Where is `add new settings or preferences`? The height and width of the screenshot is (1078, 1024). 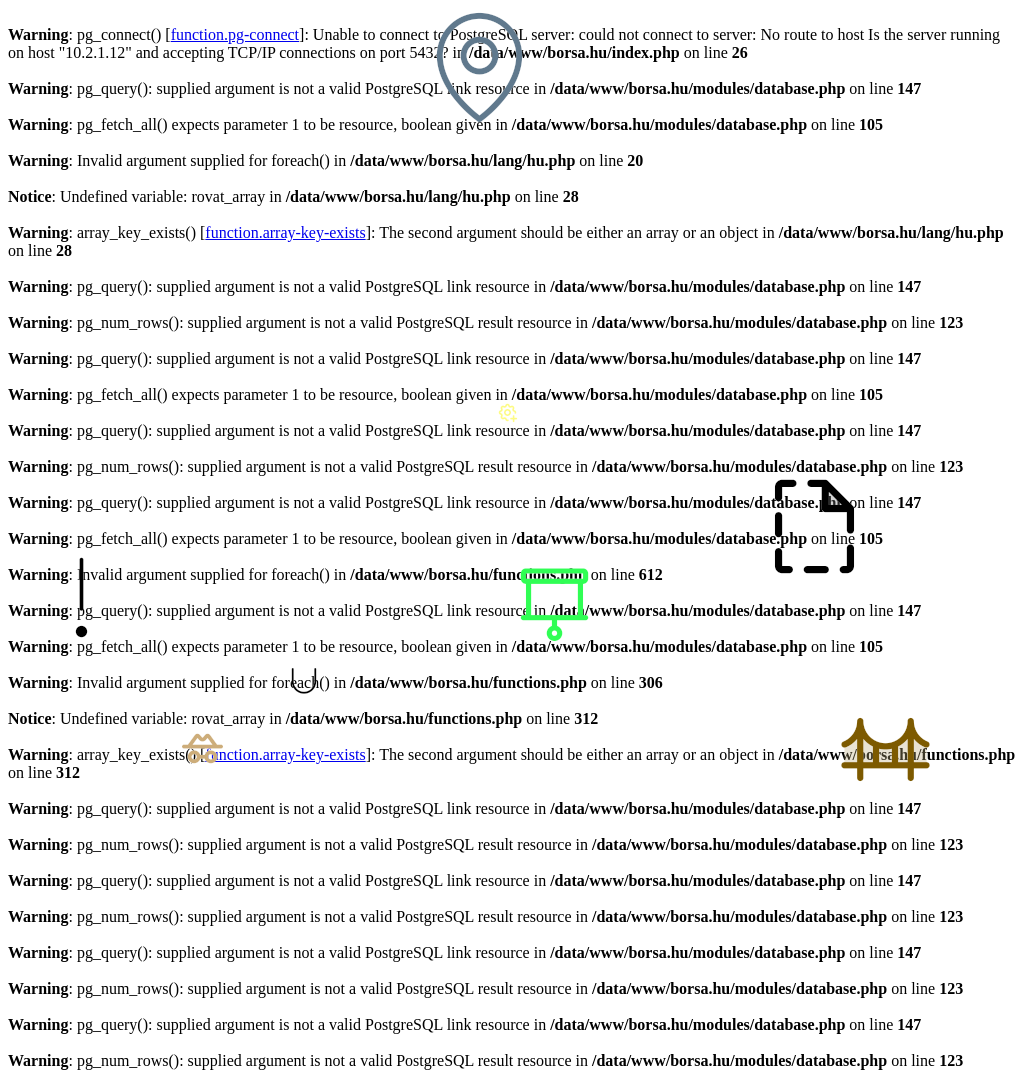
add new settings or preferences is located at coordinates (507, 412).